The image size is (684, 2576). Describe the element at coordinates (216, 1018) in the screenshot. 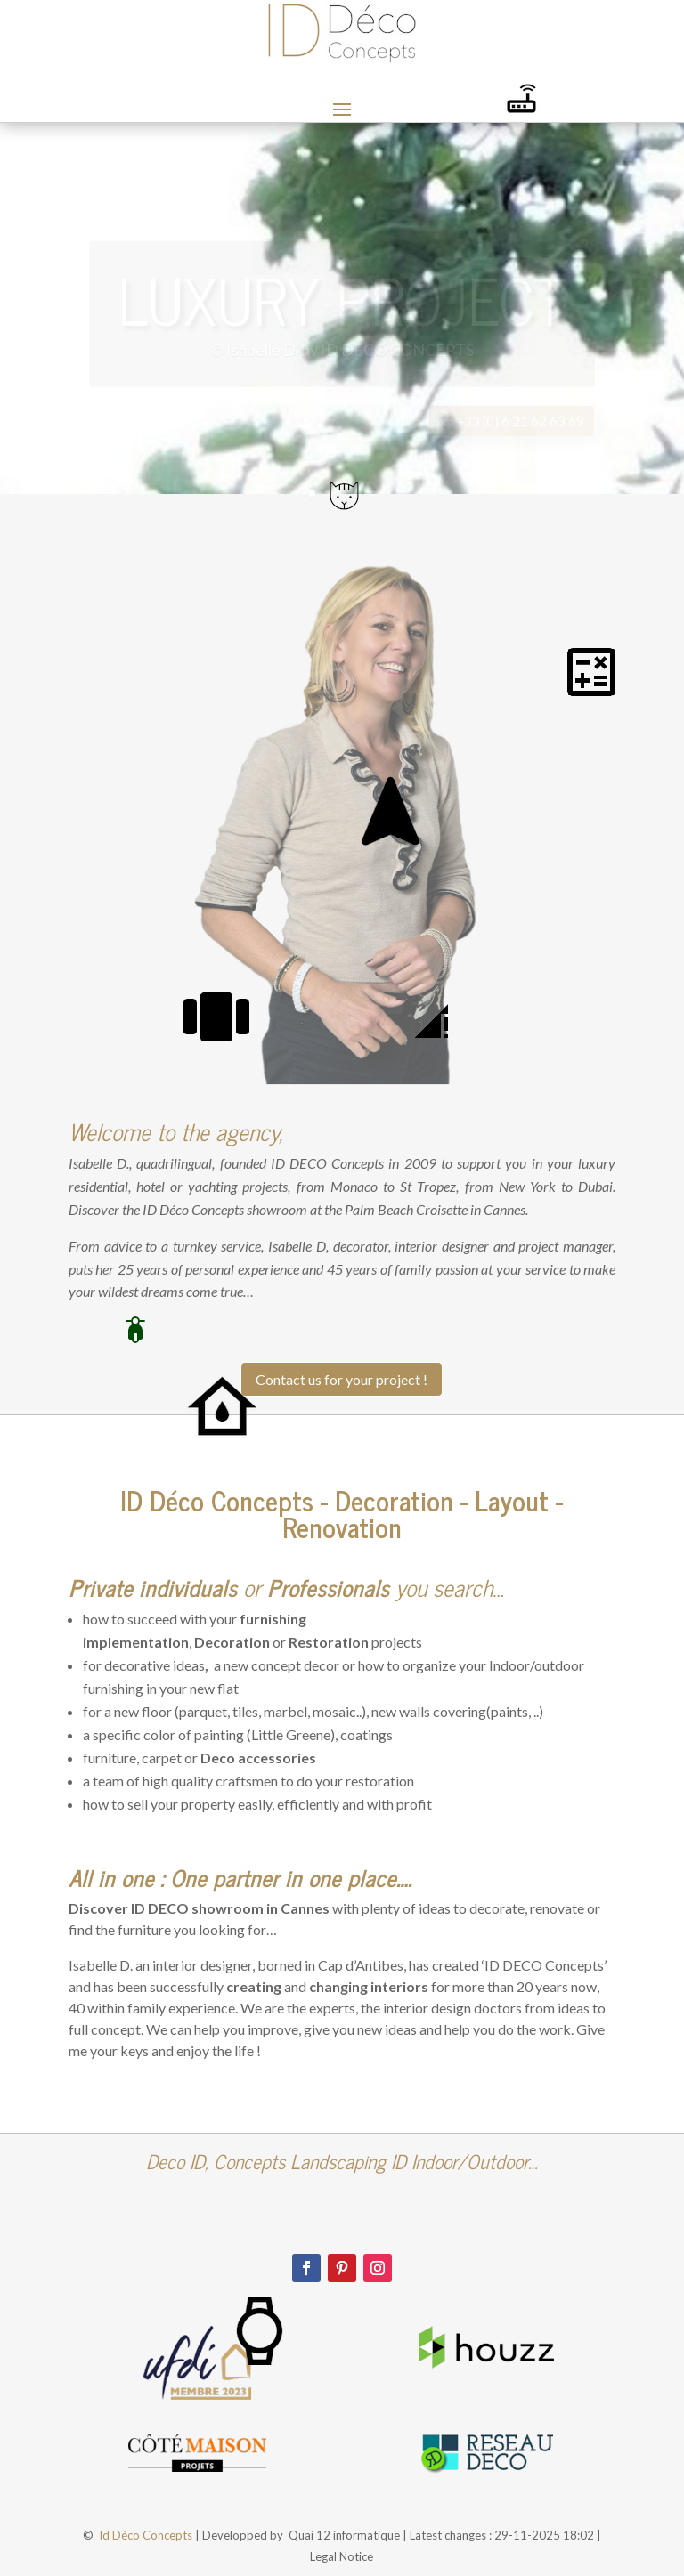

I see `view content in carousel format` at that location.